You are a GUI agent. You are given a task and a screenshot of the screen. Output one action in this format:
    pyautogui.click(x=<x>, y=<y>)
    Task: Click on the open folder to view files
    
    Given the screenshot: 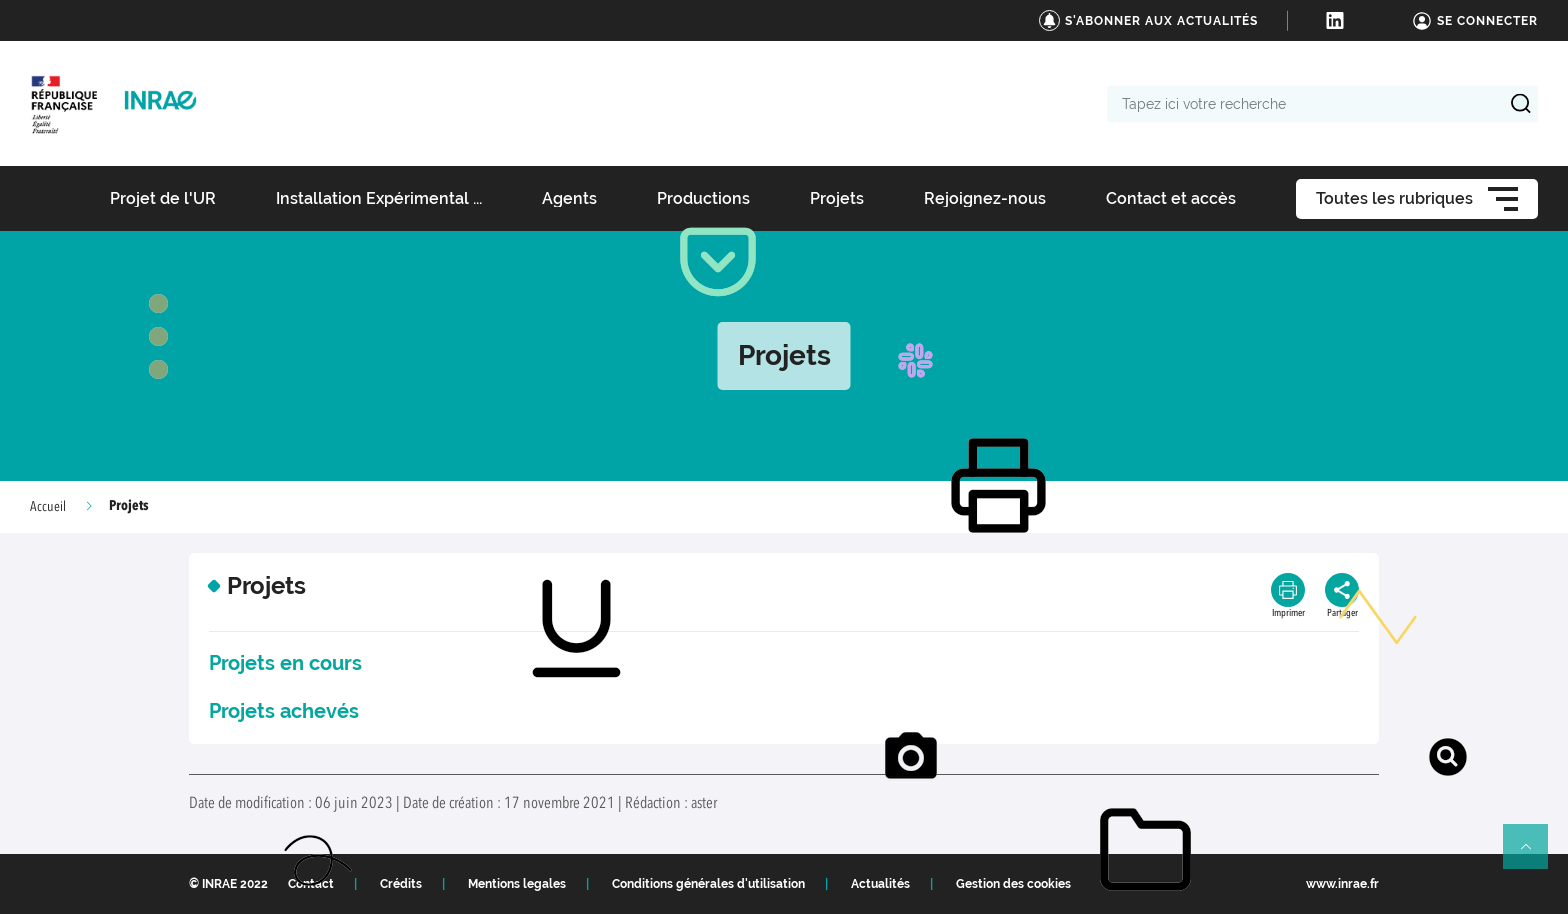 What is the action you would take?
    pyautogui.click(x=1145, y=849)
    